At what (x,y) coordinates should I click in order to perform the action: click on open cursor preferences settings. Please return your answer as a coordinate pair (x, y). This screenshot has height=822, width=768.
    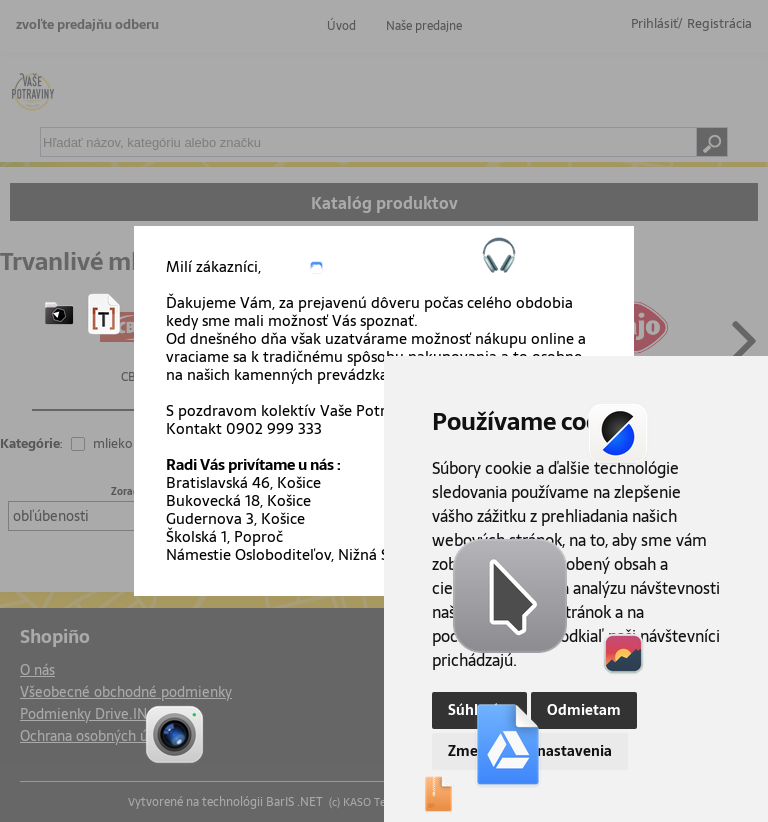
    Looking at the image, I should click on (510, 596).